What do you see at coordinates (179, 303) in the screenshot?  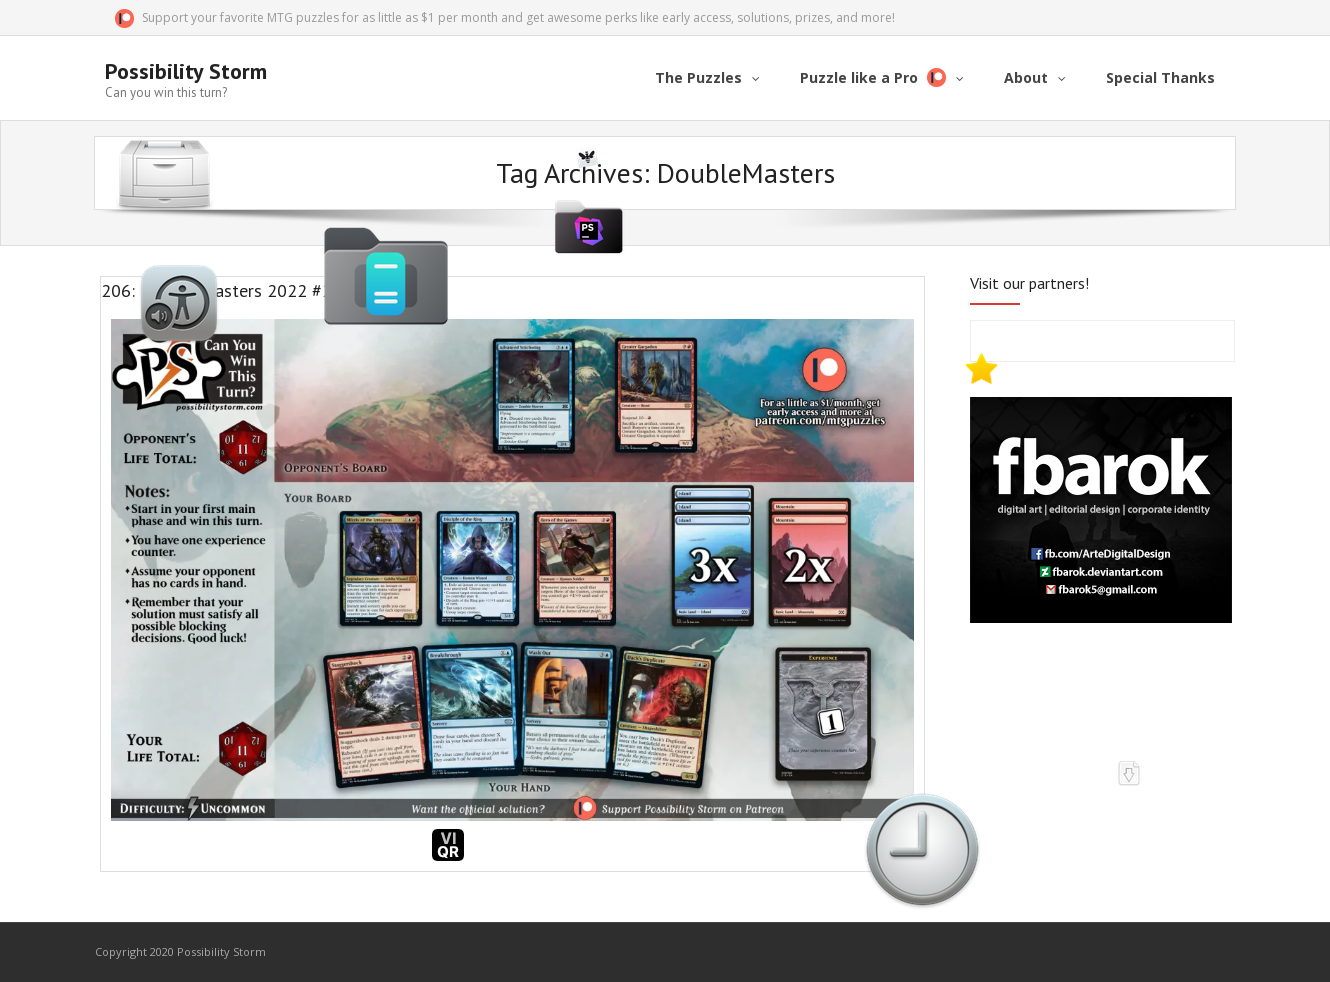 I see `open voiceover accessibility settings` at bounding box center [179, 303].